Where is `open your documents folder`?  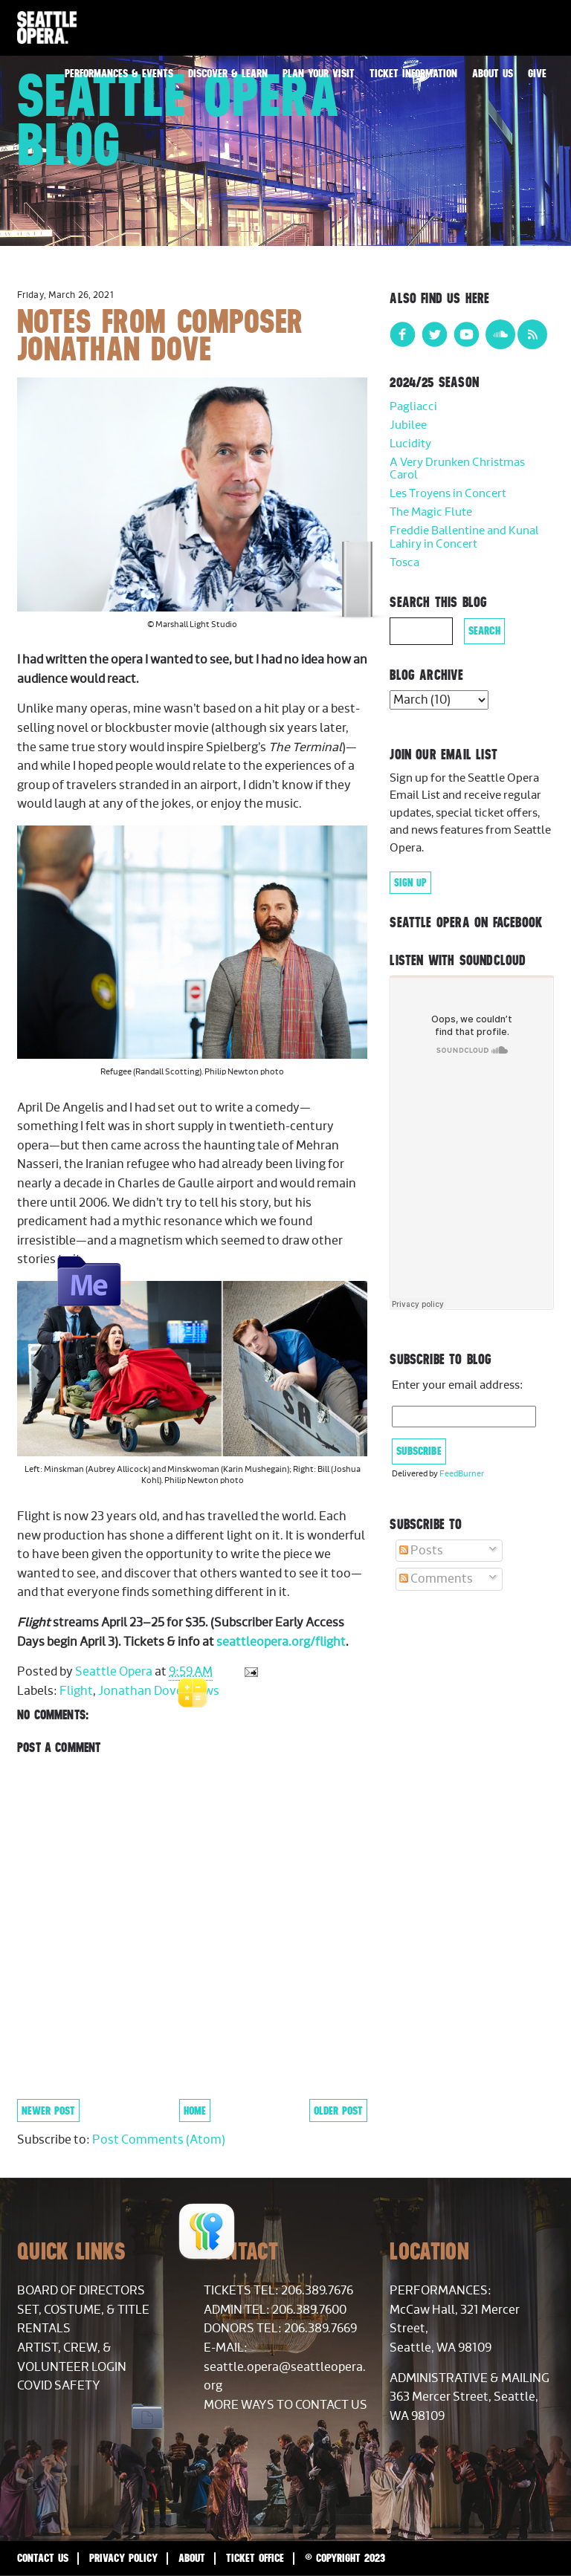
open your documents folder is located at coordinates (147, 2416).